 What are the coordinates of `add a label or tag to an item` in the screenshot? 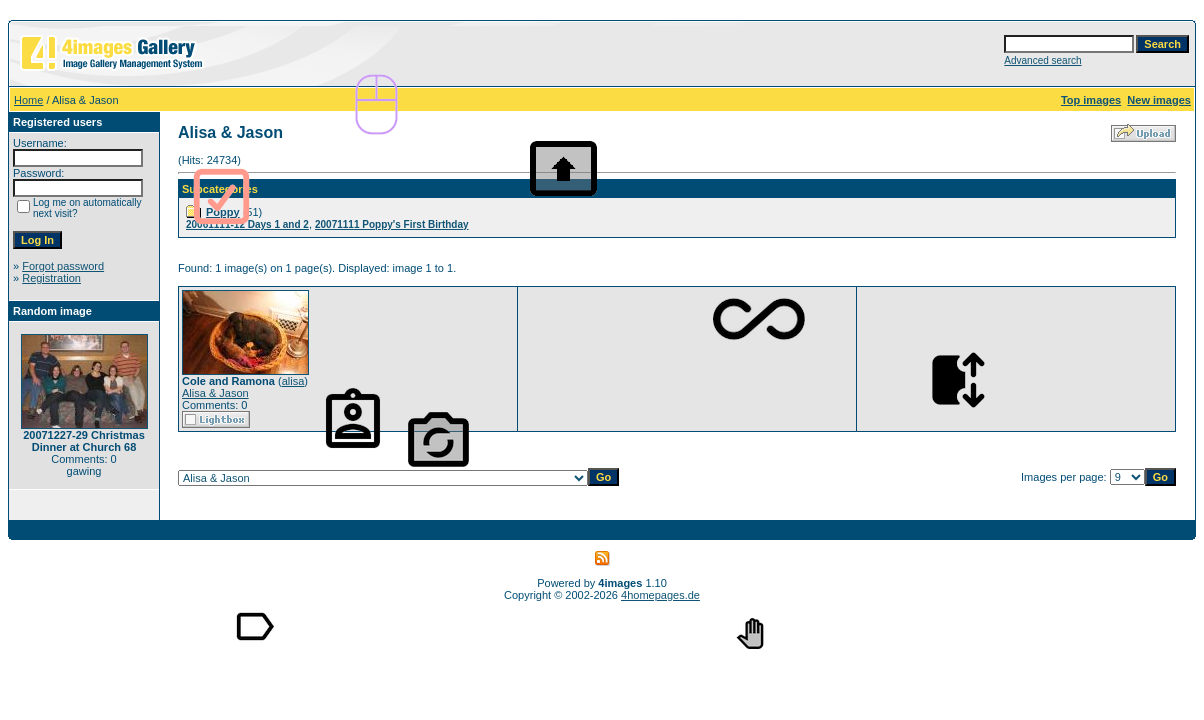 It's located at (254, 626).